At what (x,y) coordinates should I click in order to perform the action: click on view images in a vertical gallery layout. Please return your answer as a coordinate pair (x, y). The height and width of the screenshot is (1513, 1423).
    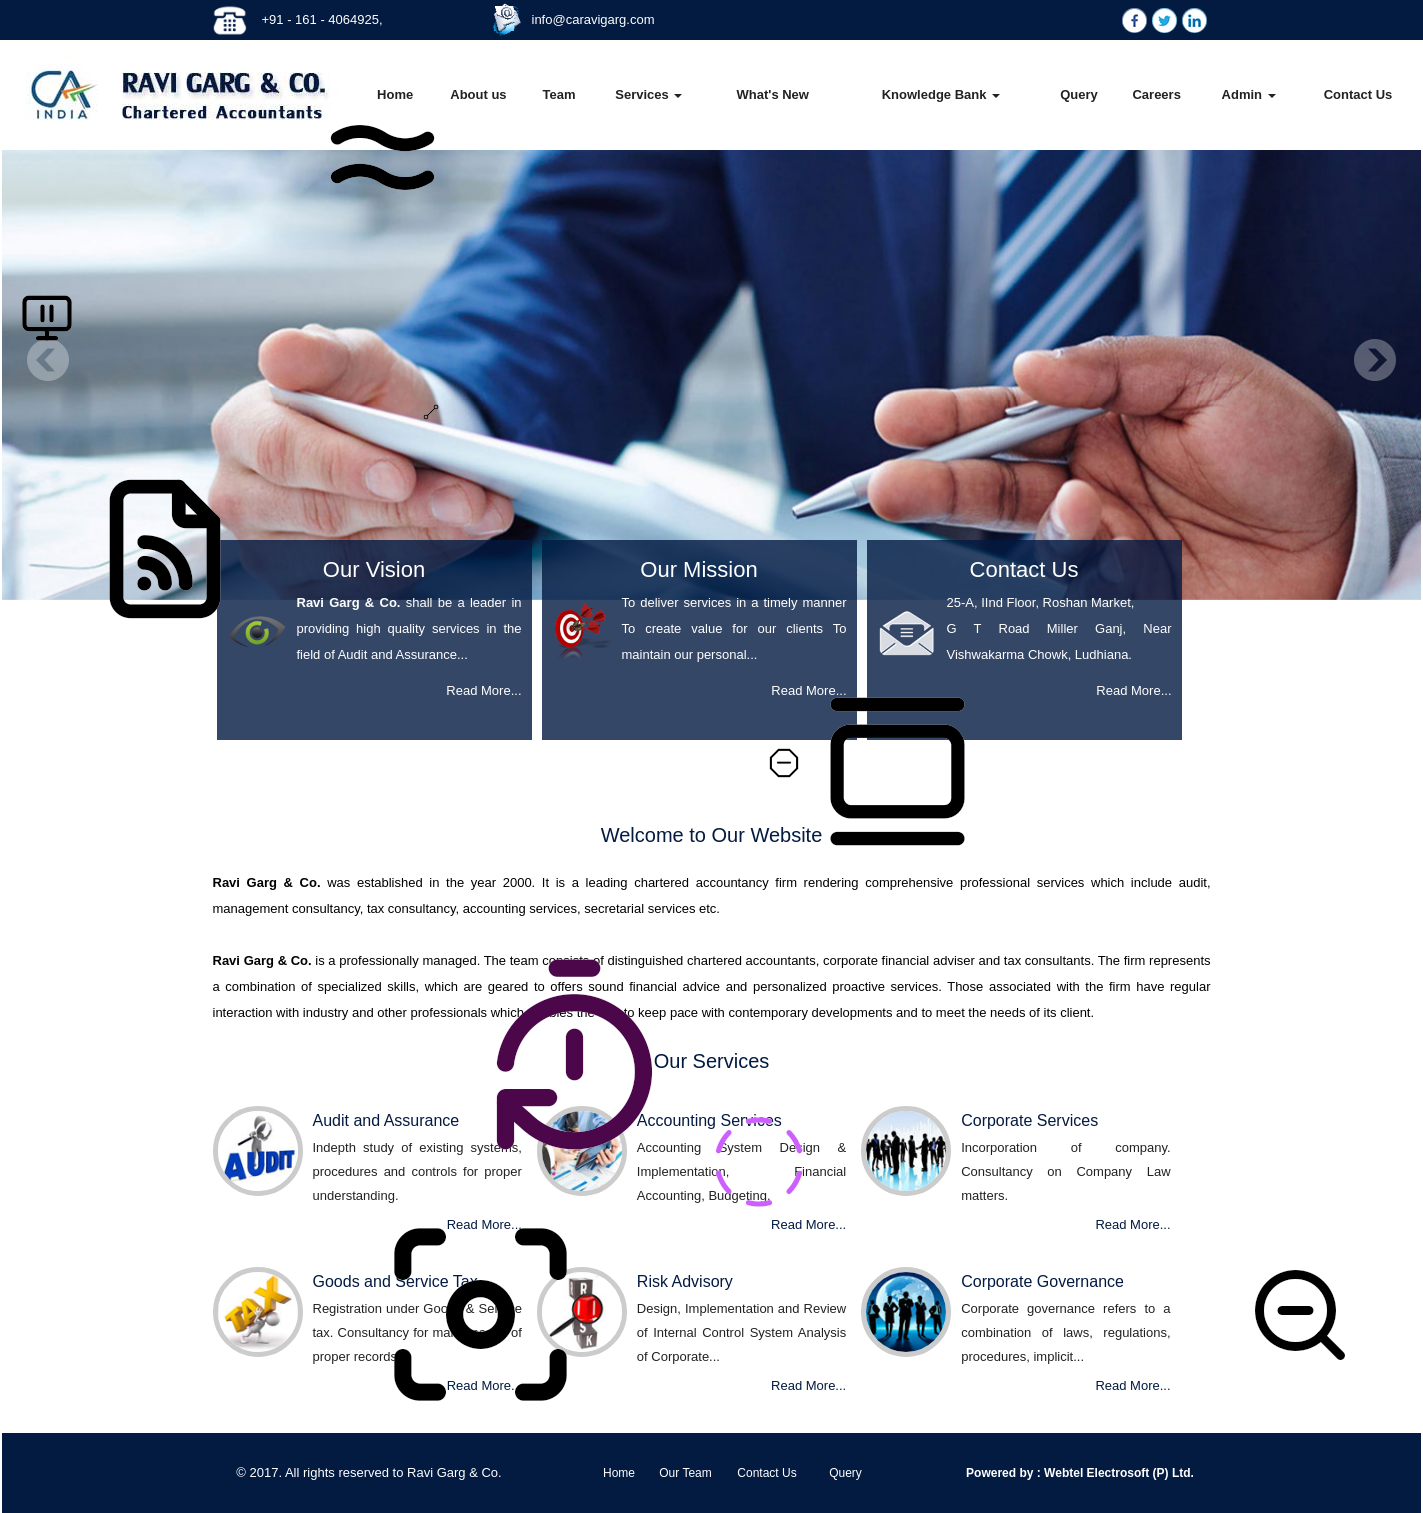
    Looking at the image, I should click on (897, 771).